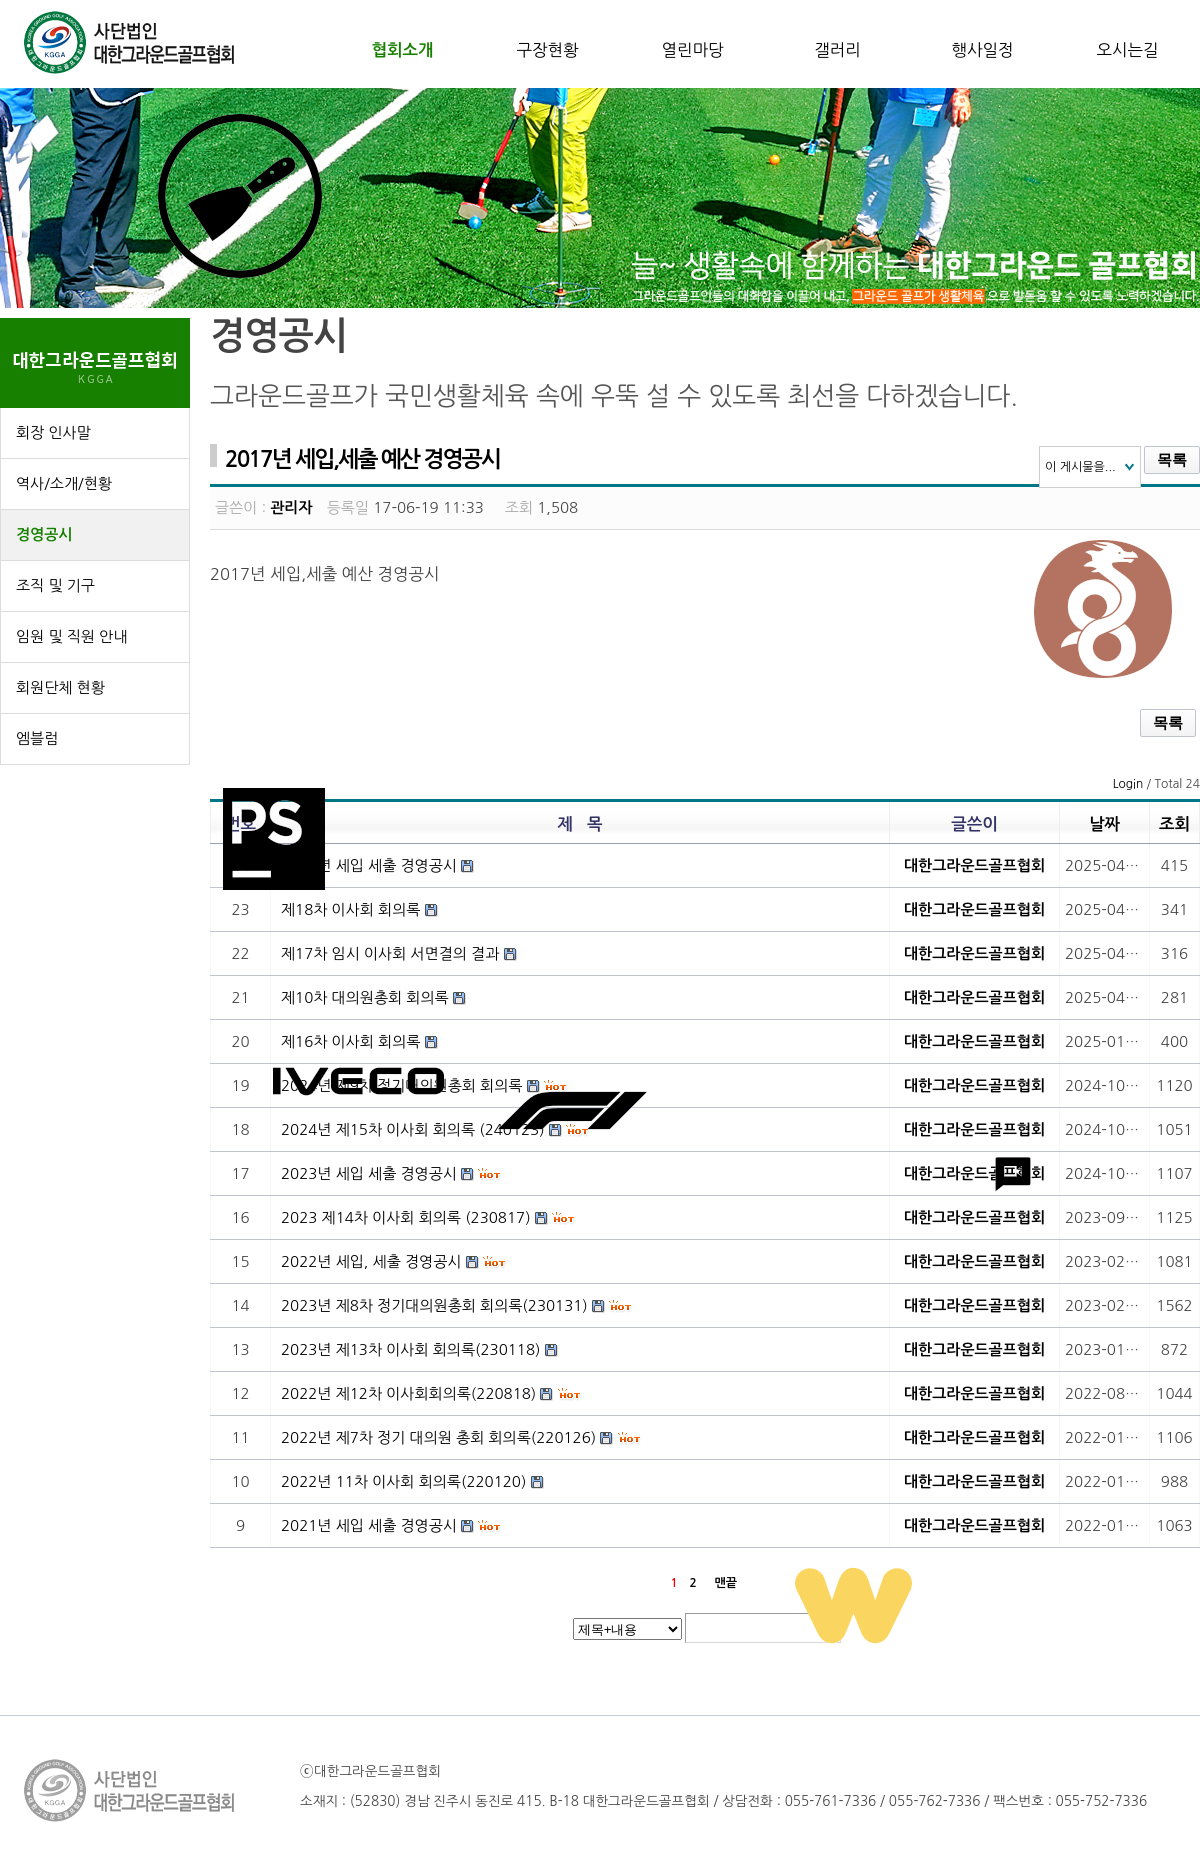 Image resolution: width=1200 pixels, height=1861 pixels. I want to click on open wireguard vpn settings, so click(1103, 609).